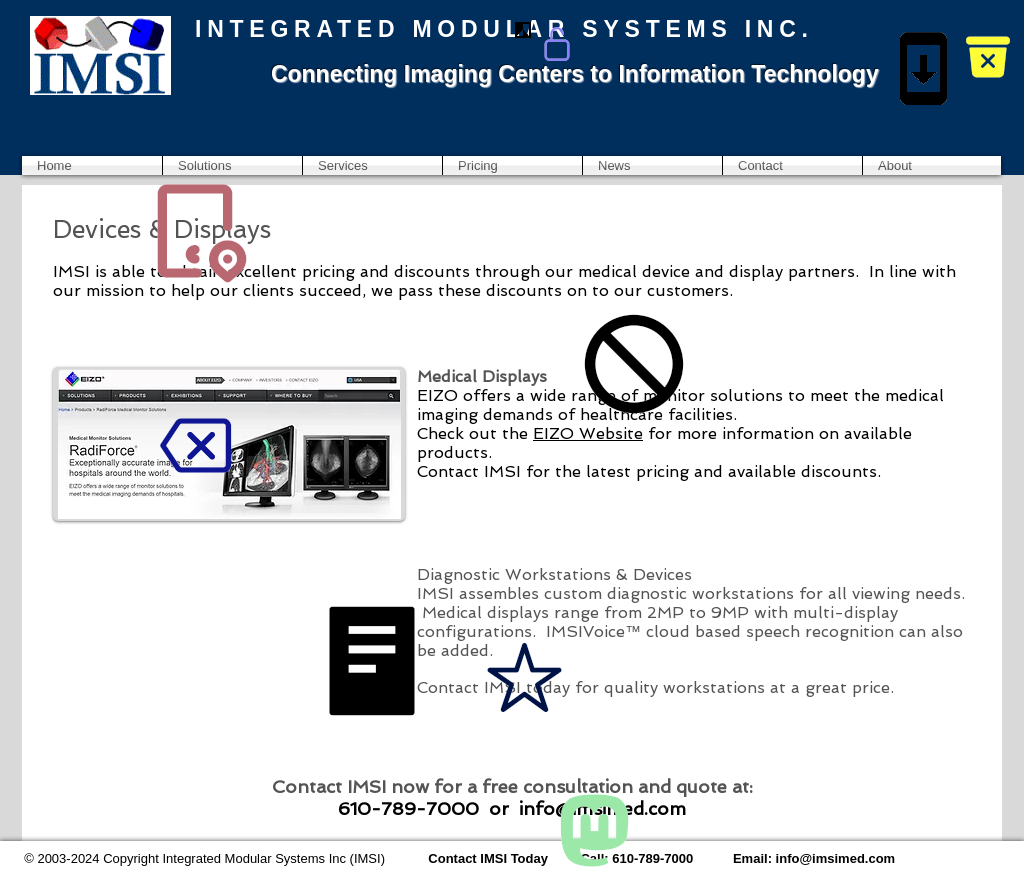 The height and width of the screenshot is (880, 1024). I want to click on indicates an unlocked or unsecured state, so click(557, 44).